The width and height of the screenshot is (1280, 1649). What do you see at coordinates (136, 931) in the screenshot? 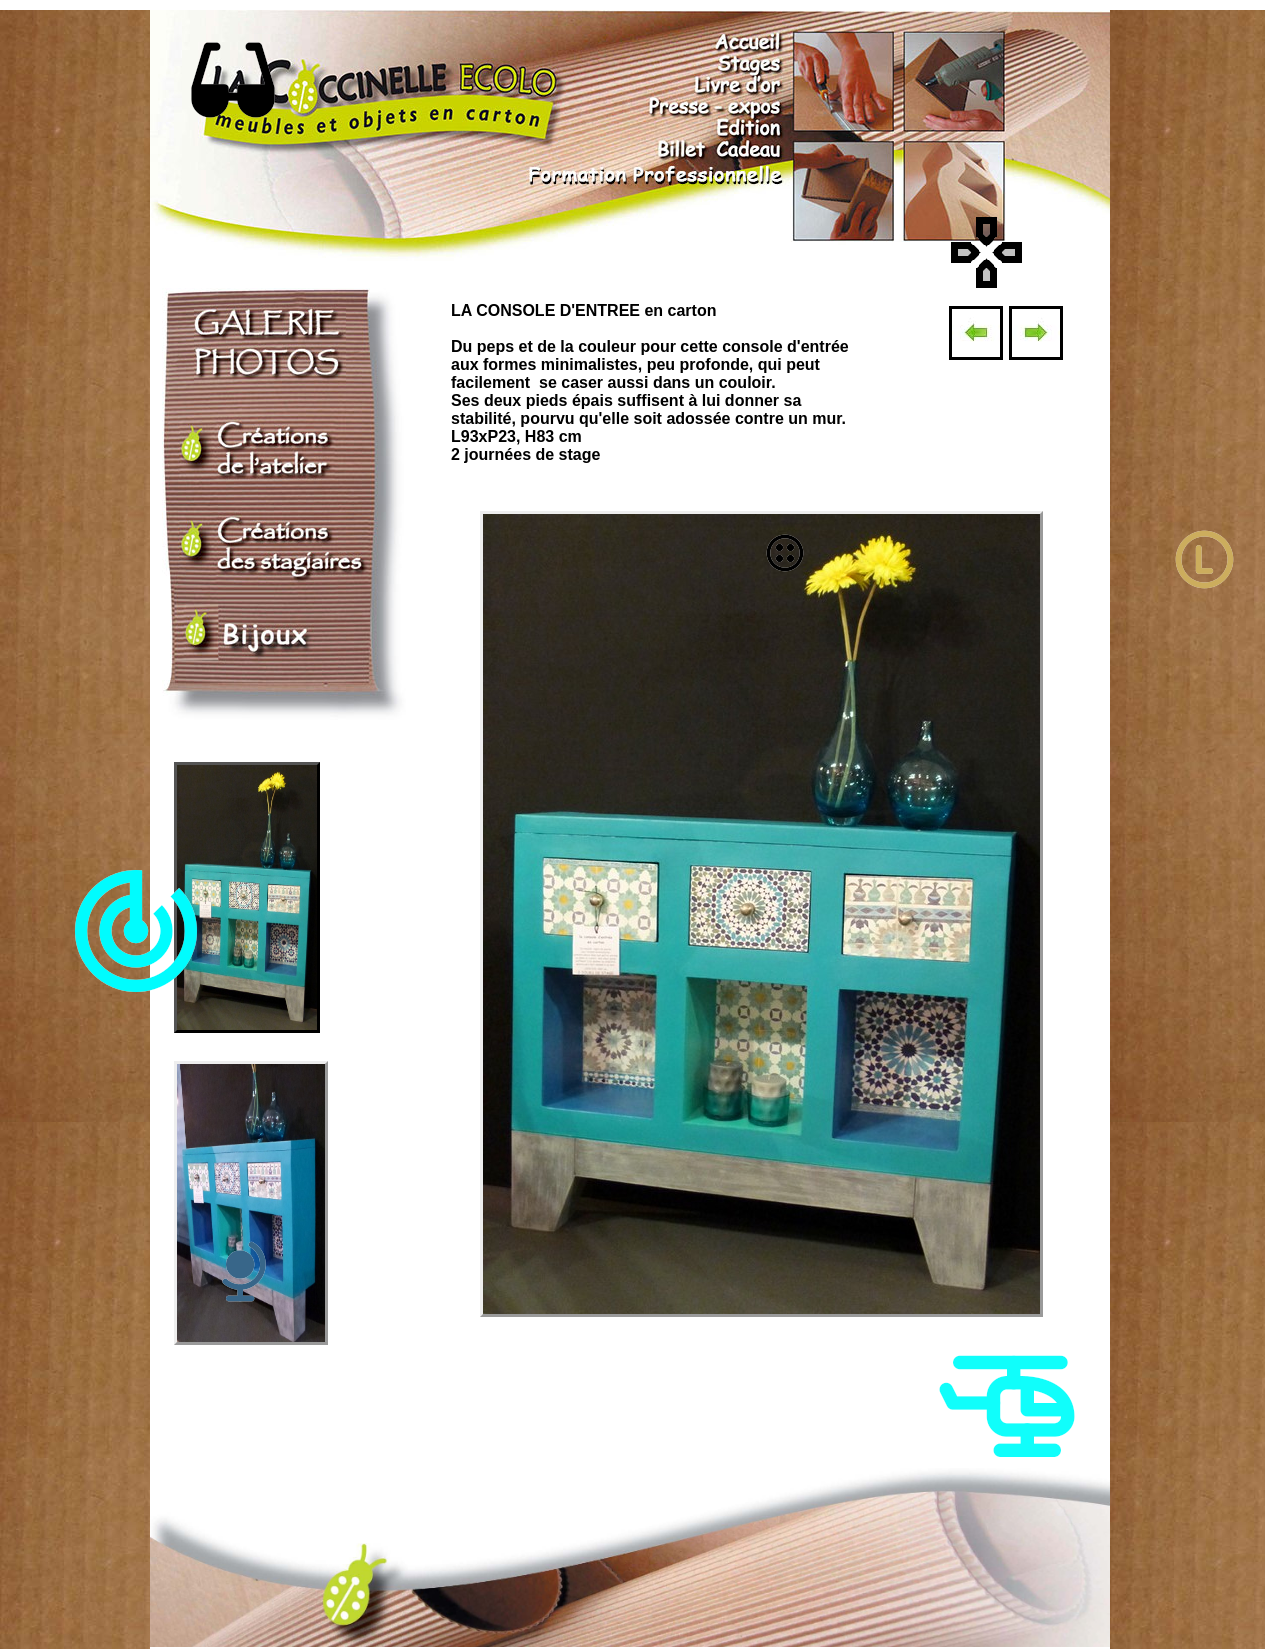
I see `view radar or scanning functionality` at bounding box center [136, 931].